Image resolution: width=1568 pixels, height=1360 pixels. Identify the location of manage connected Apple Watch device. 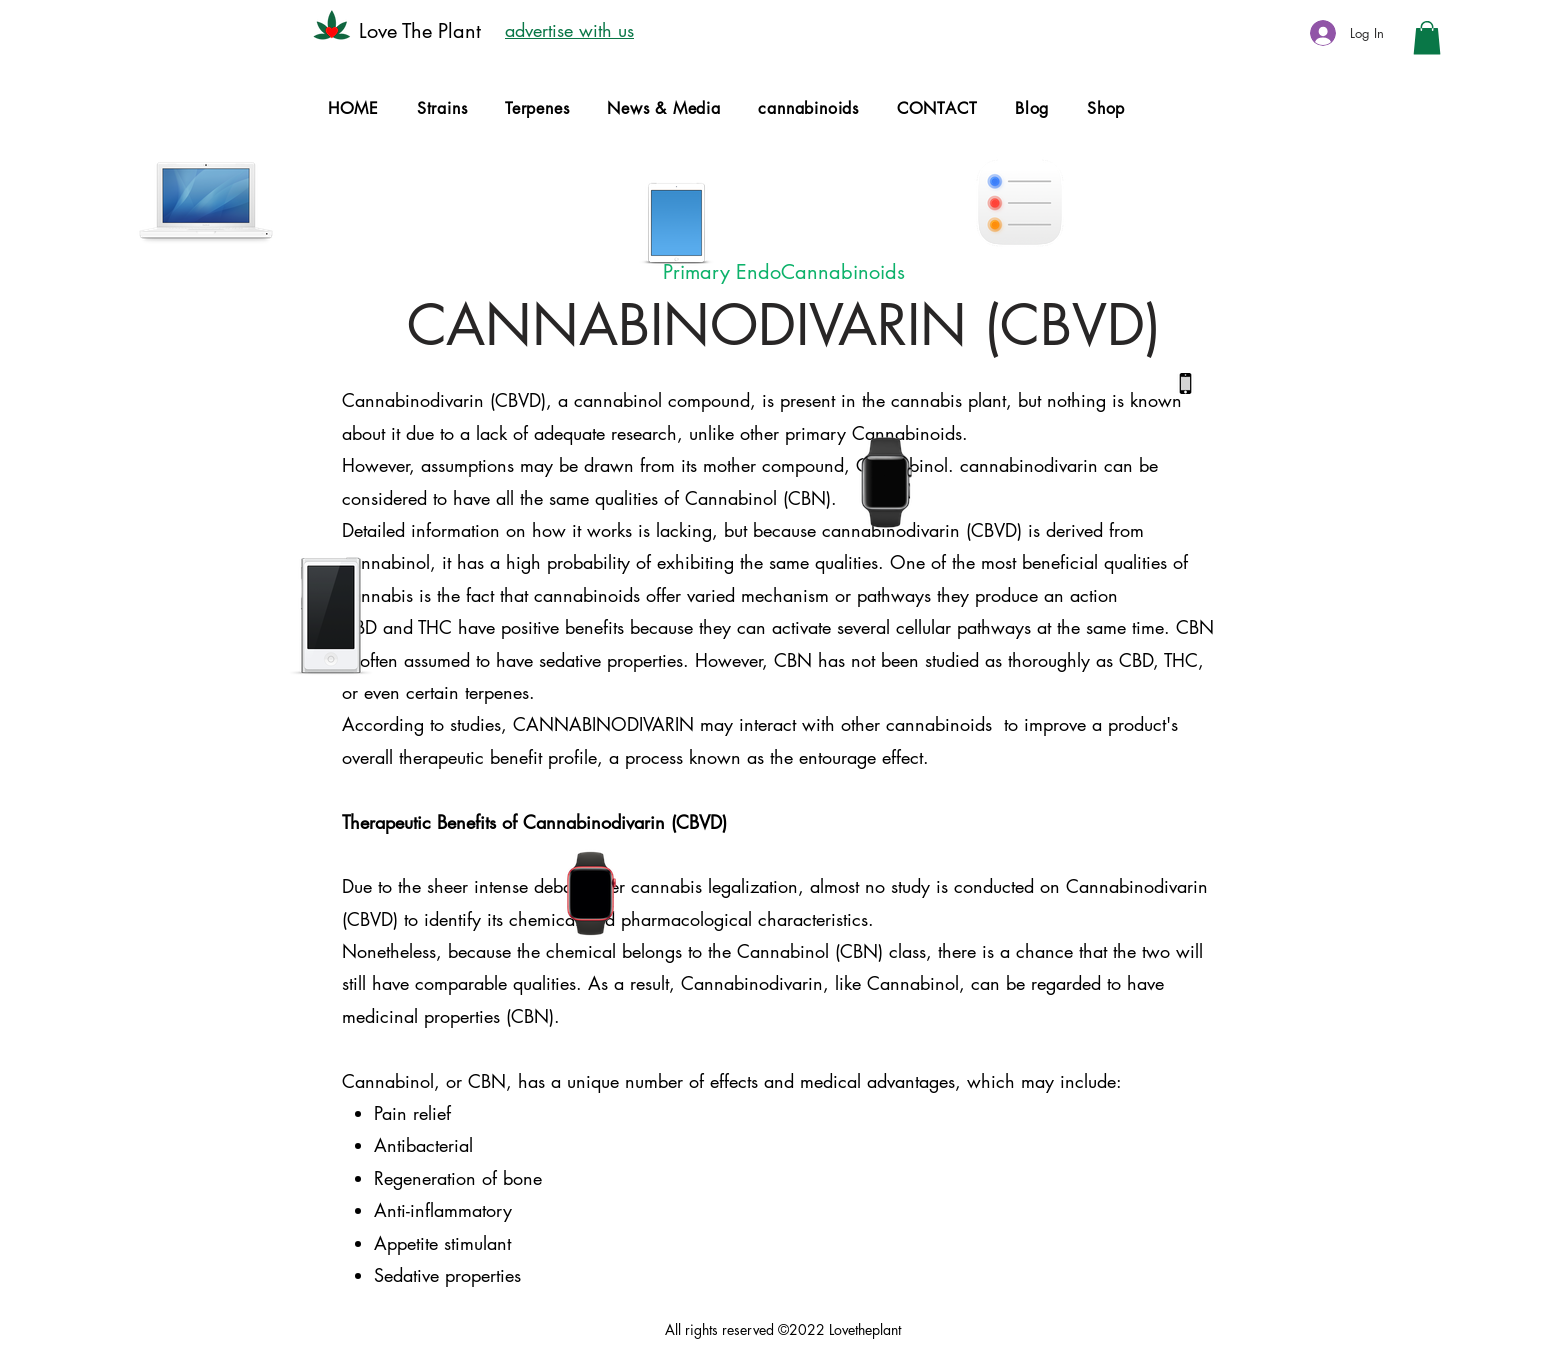
(885, 482).